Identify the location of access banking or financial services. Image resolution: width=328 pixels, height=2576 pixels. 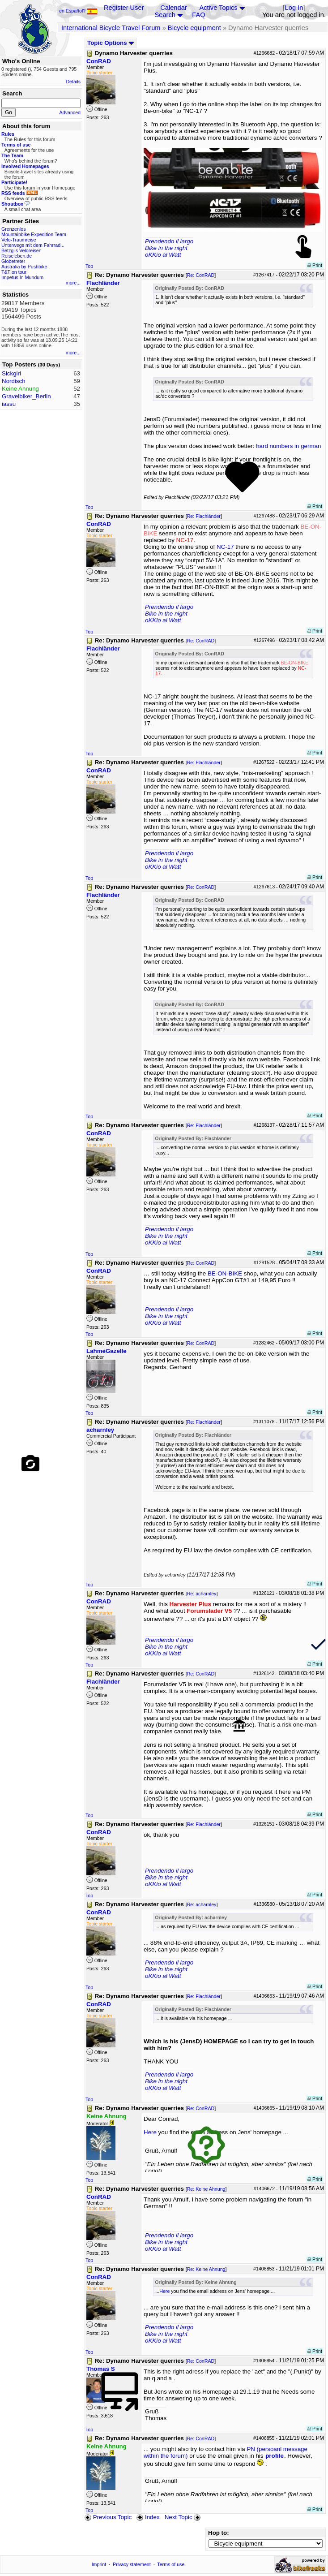
(239, 1726).